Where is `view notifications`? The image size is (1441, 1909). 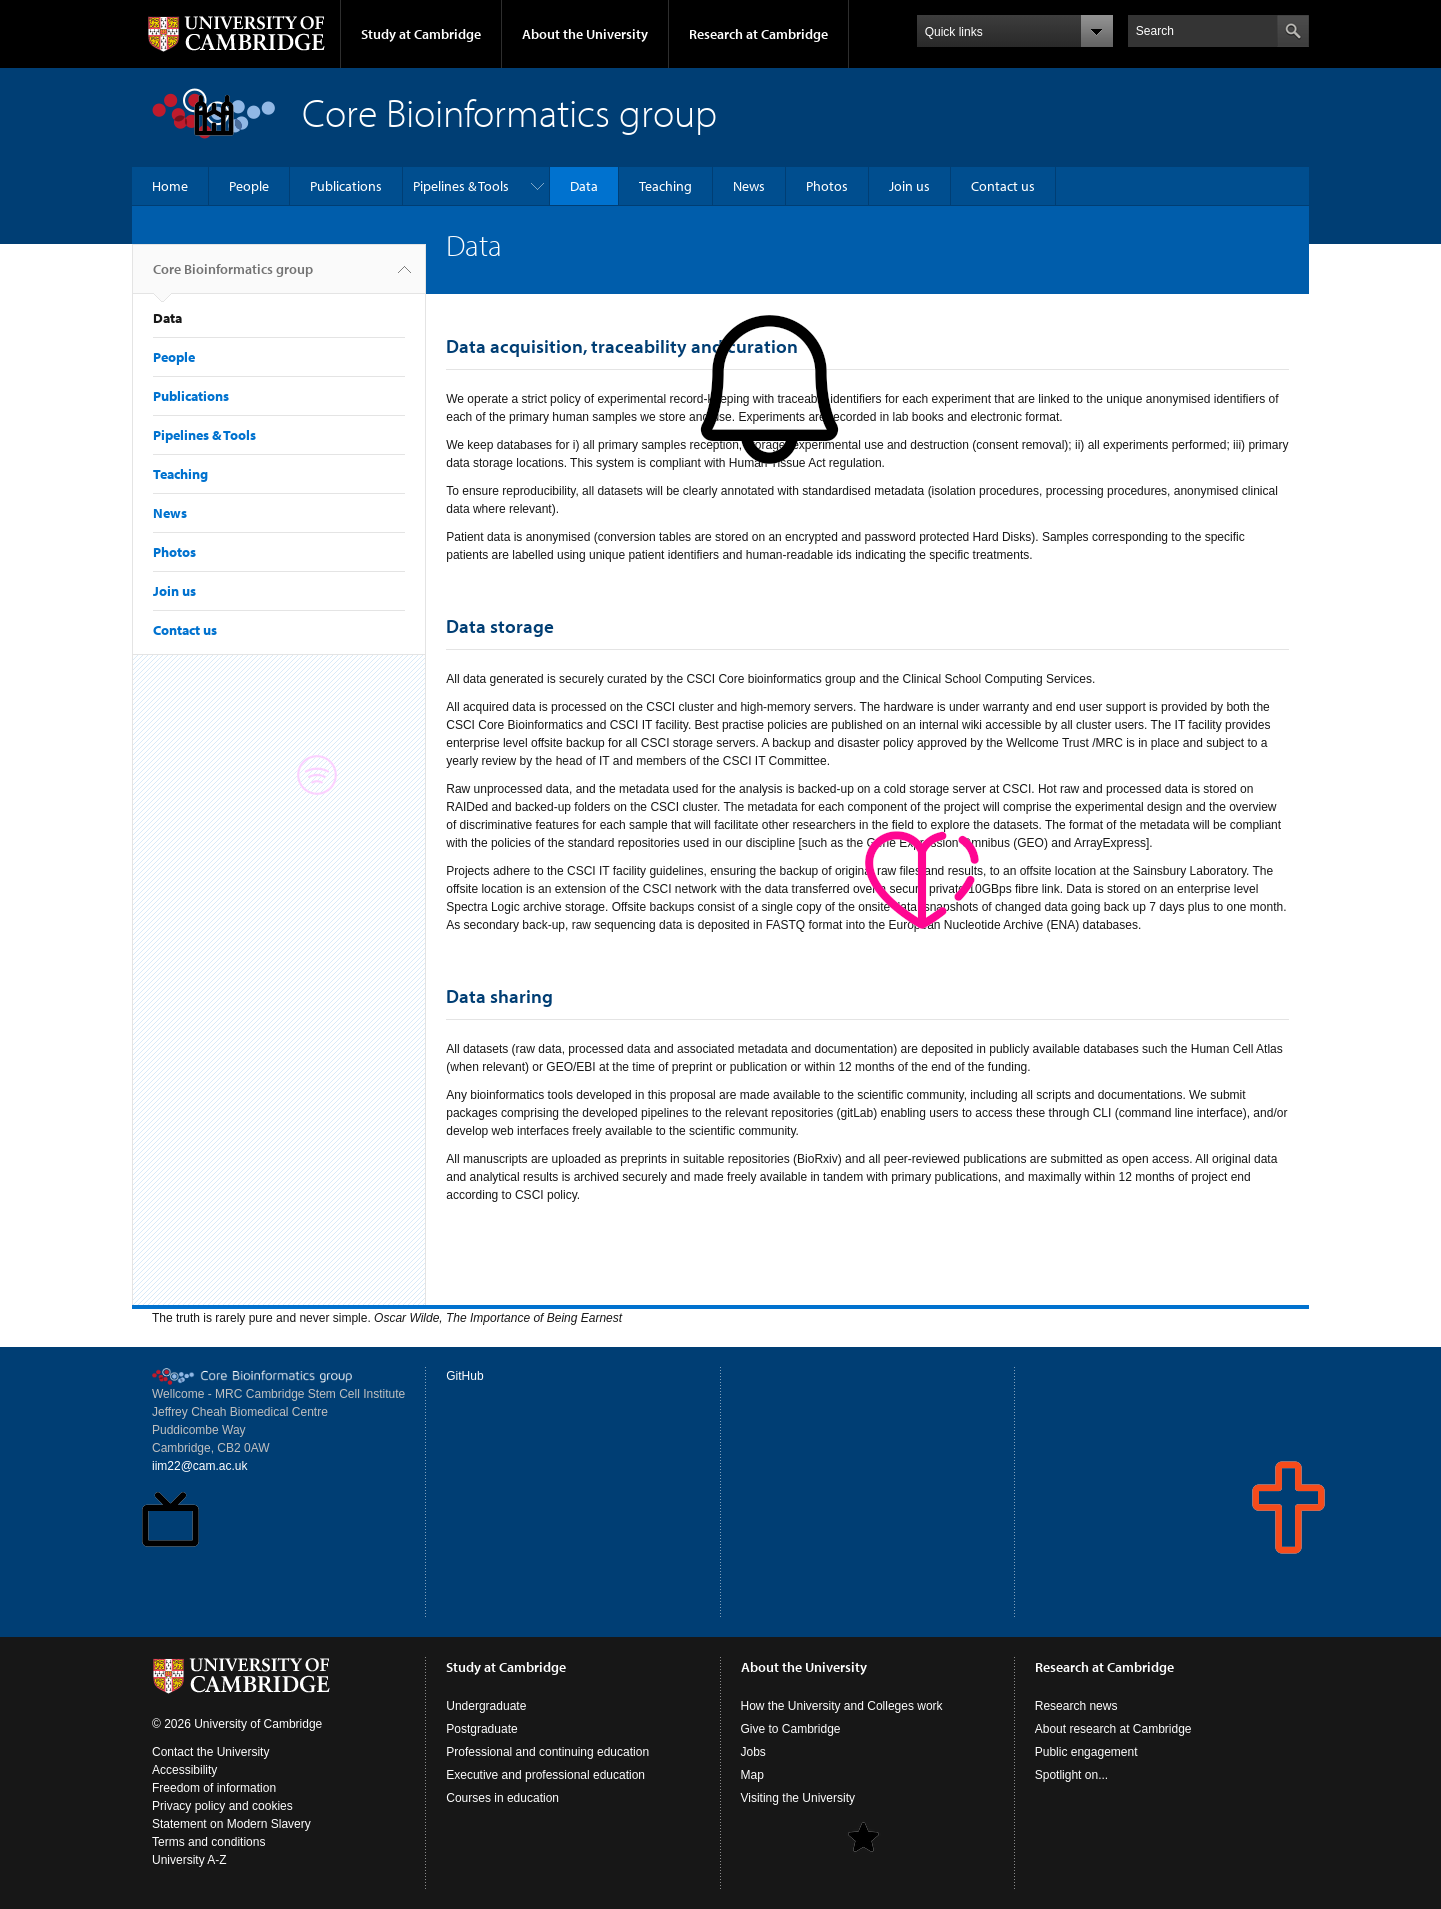 view notifications is located at coordinates (769, 389).